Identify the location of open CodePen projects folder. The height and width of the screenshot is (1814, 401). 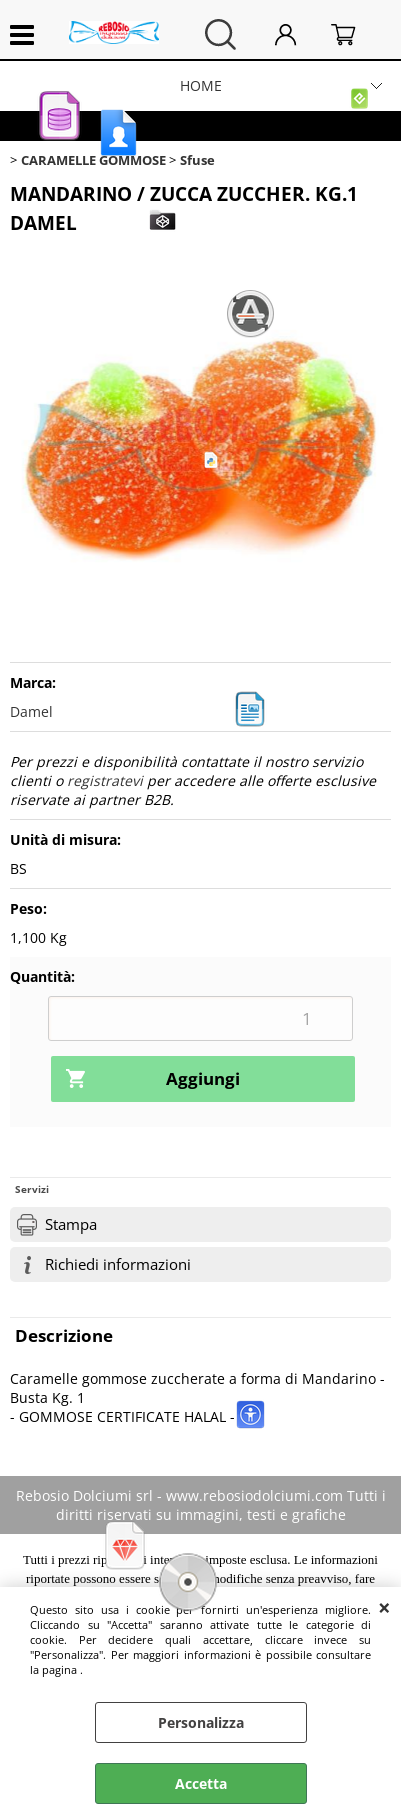
(162, 220).